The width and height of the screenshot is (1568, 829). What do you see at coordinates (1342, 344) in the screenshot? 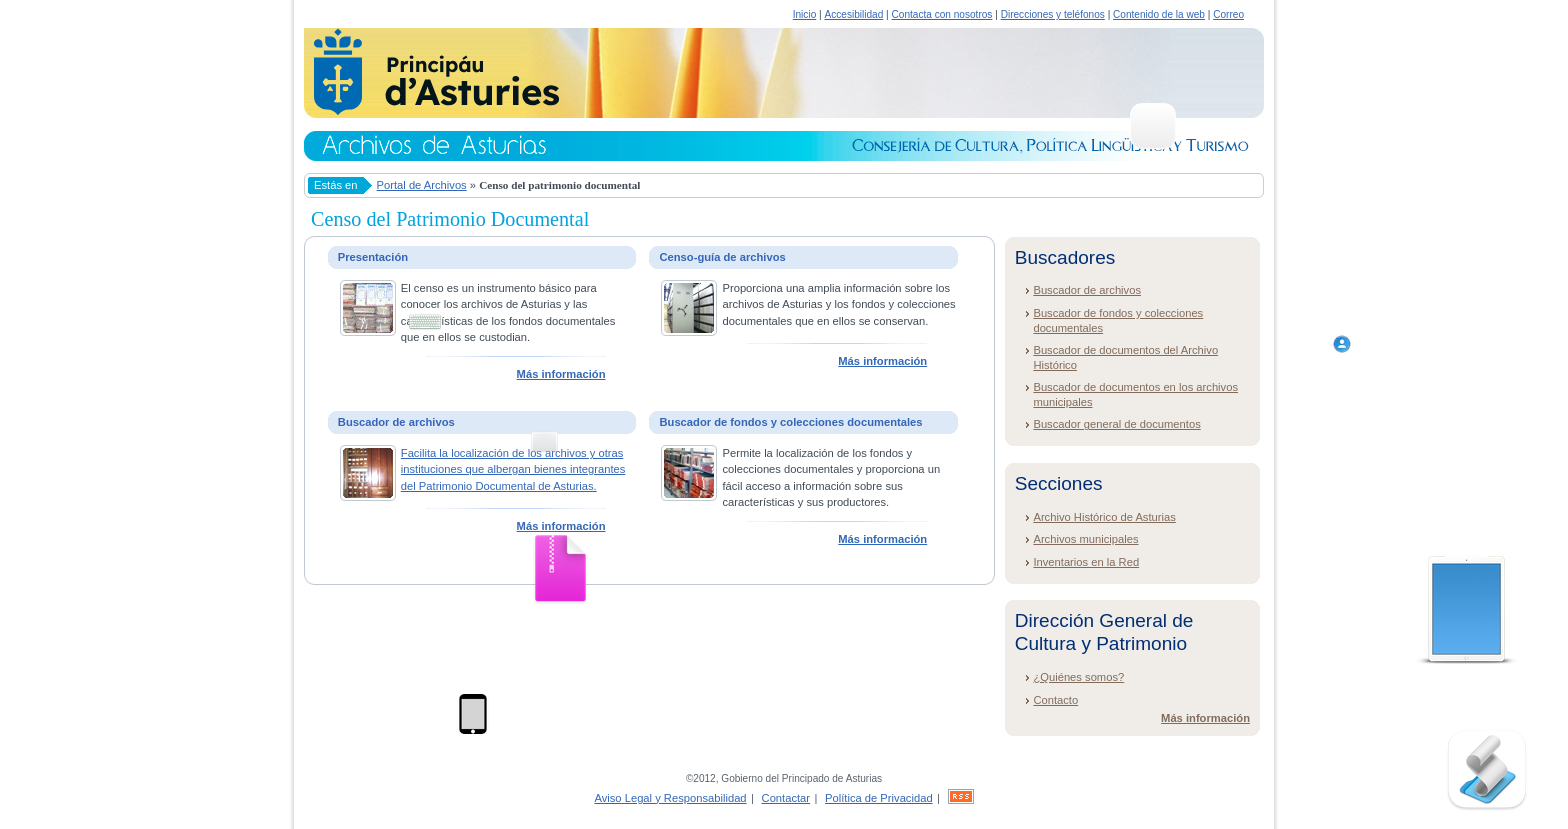
I see `view user profile information` at bounding box center [1342, 344].